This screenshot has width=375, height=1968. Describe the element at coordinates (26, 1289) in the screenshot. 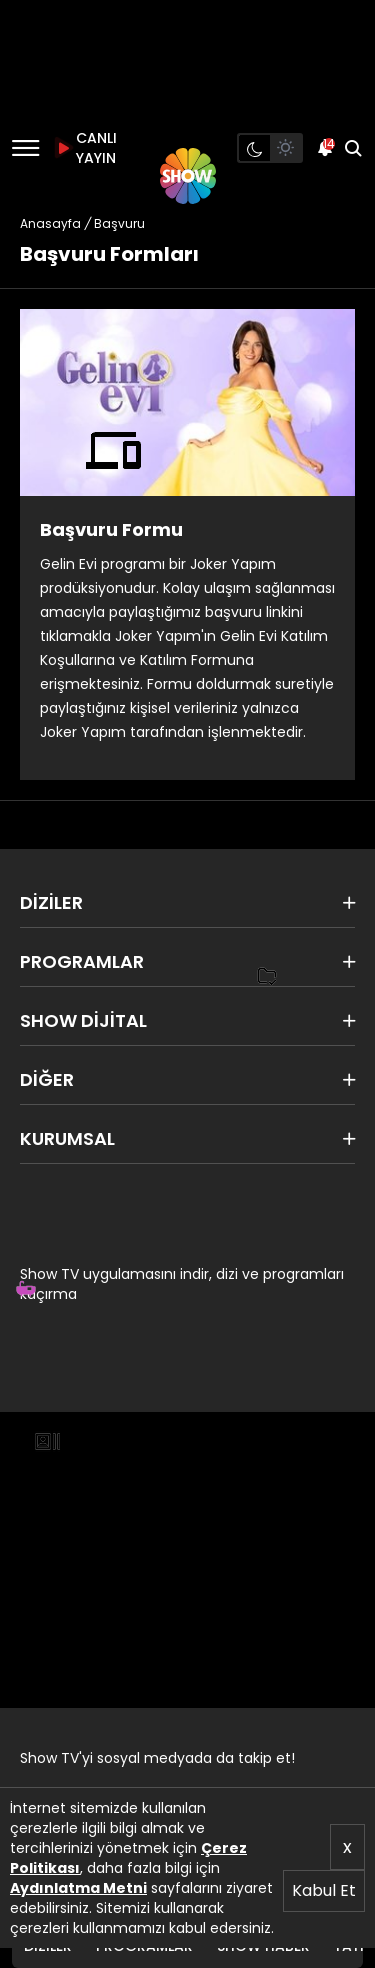

I see `indicates bathroom or bathing facilities` at that location.